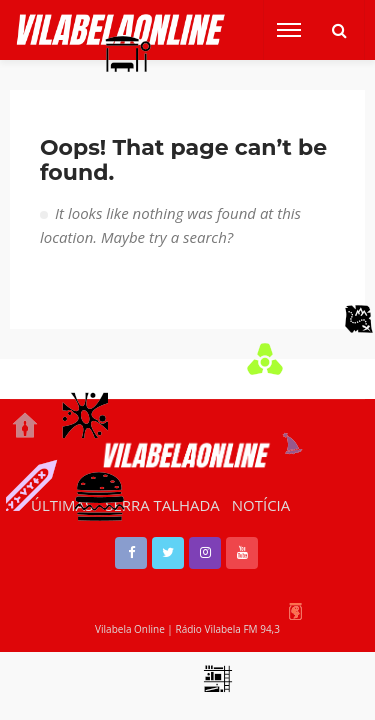  I want to click on access warehouse inventory management, so click(218, 678).